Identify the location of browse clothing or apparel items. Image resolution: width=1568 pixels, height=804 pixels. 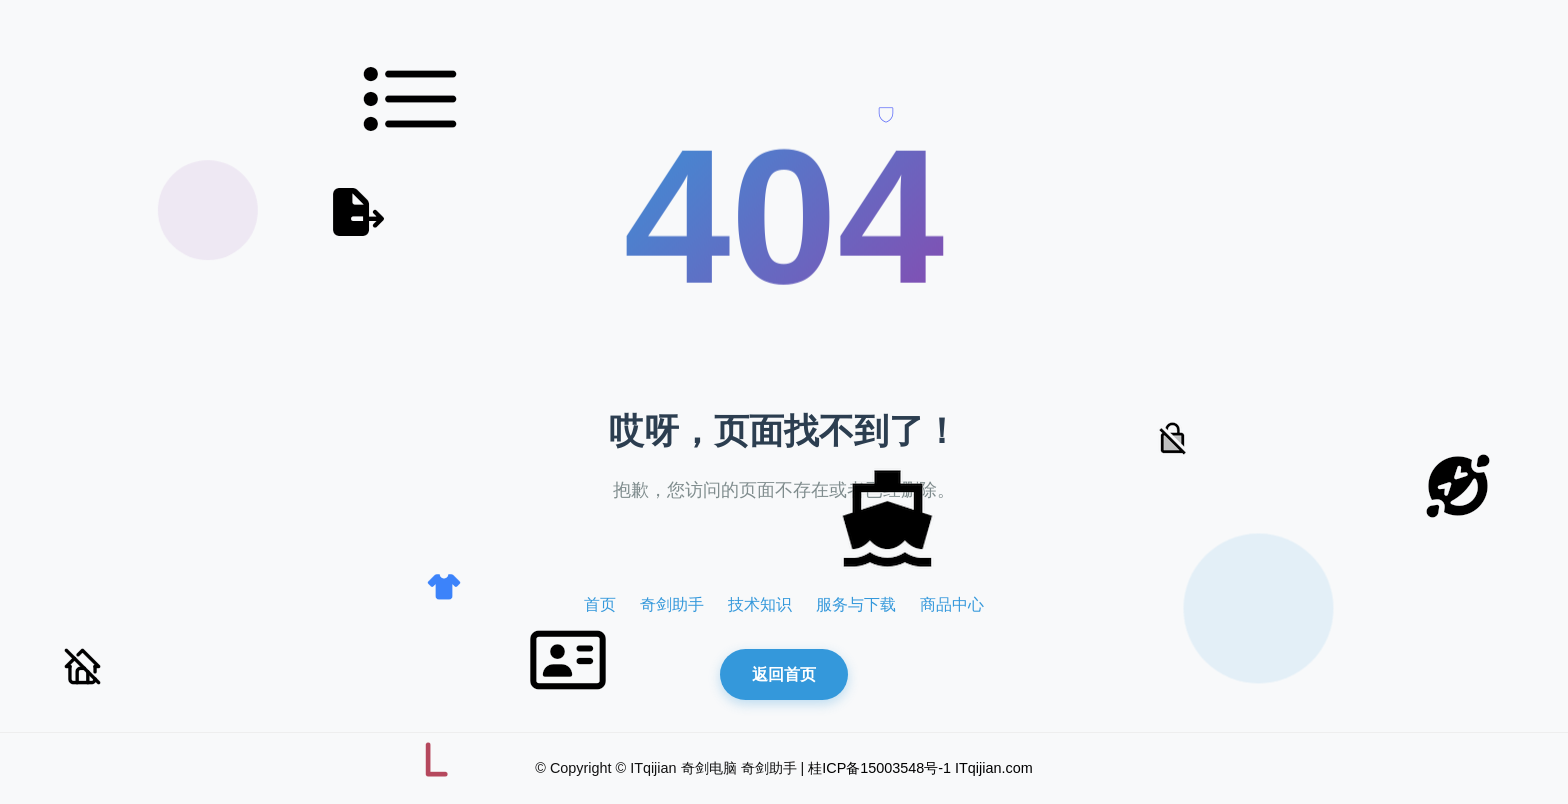
(444, 586).